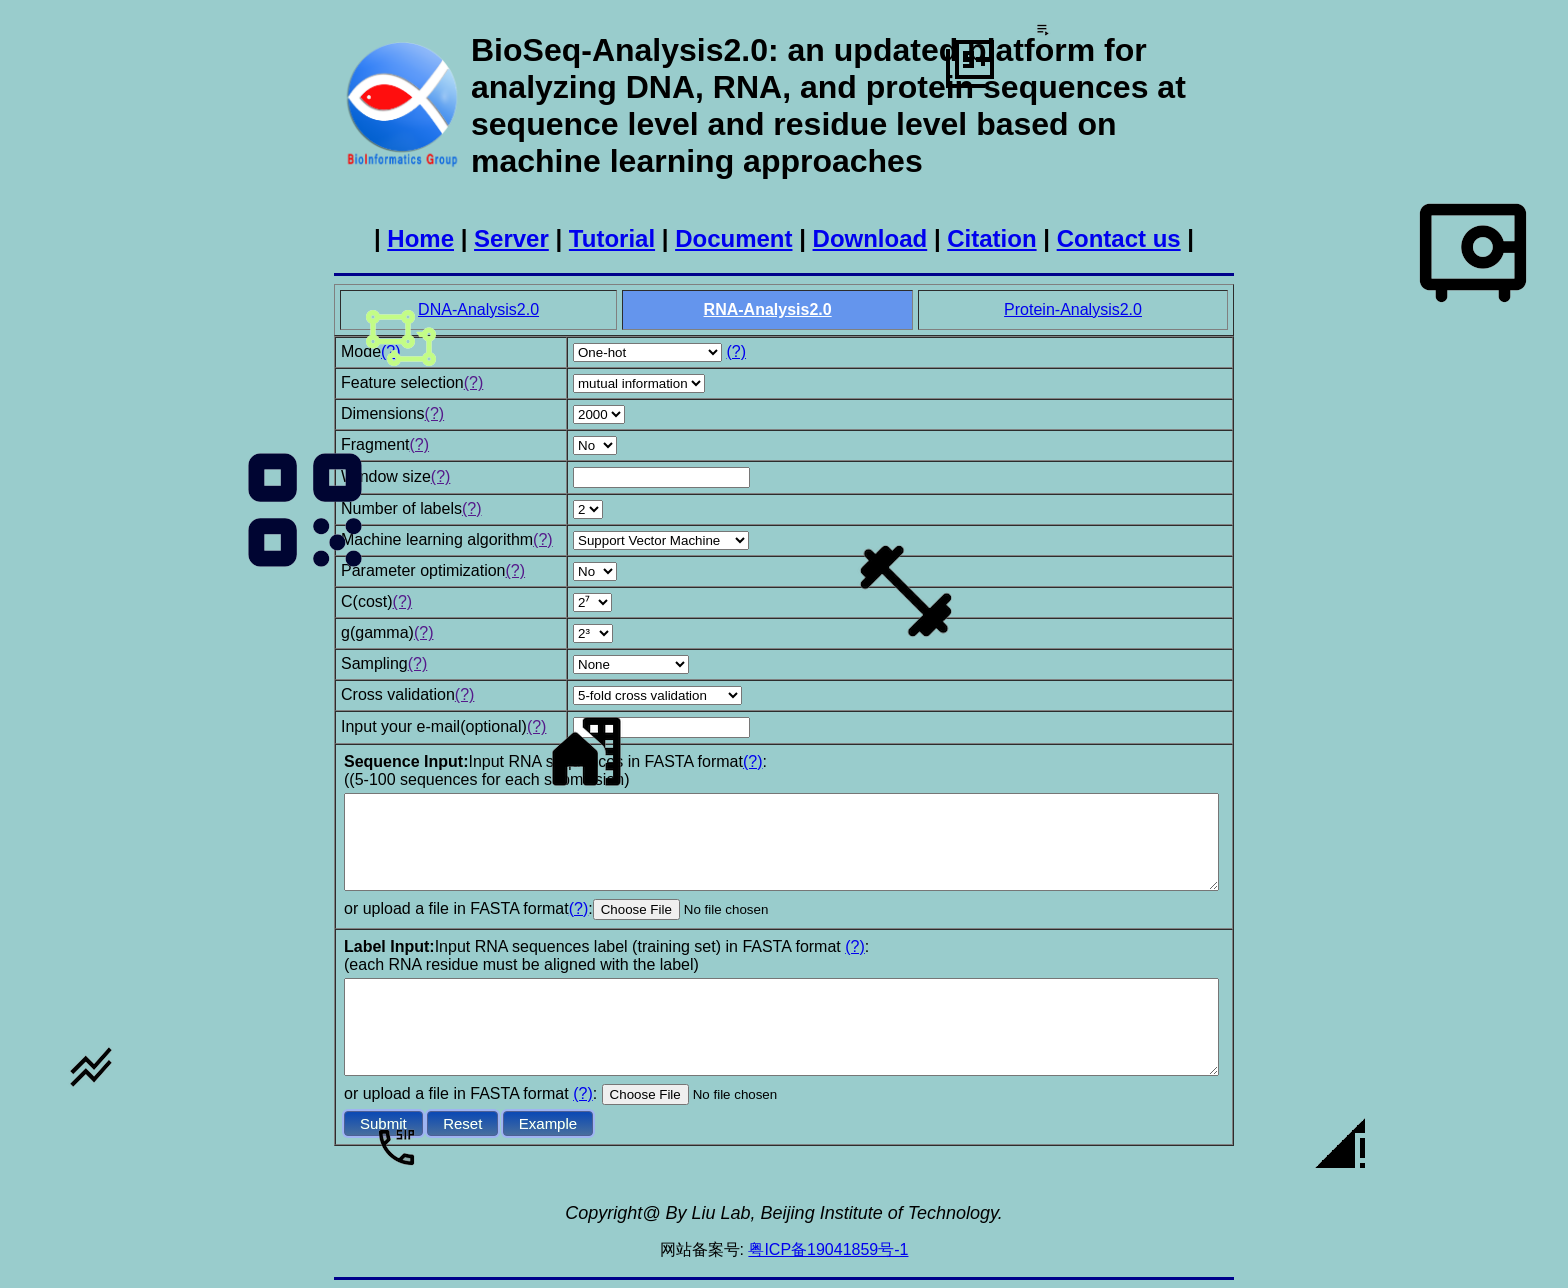  I want to click on ungroup selected objects, so click(401, 338).